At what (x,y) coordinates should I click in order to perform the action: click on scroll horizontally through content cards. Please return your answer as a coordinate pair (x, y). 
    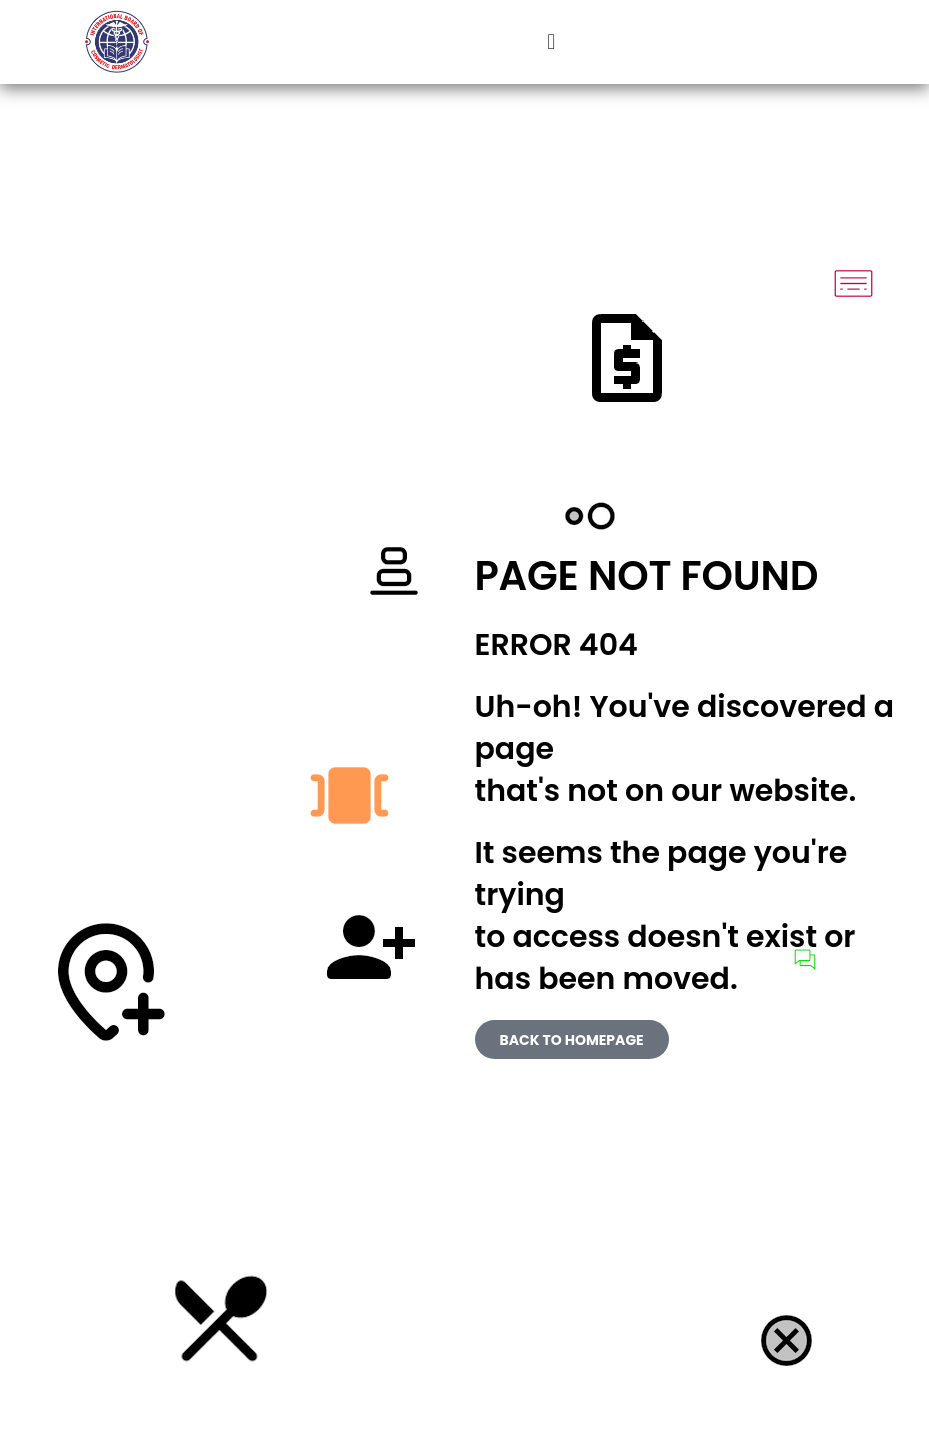
    Looking at the image, I should click on (349, 795).